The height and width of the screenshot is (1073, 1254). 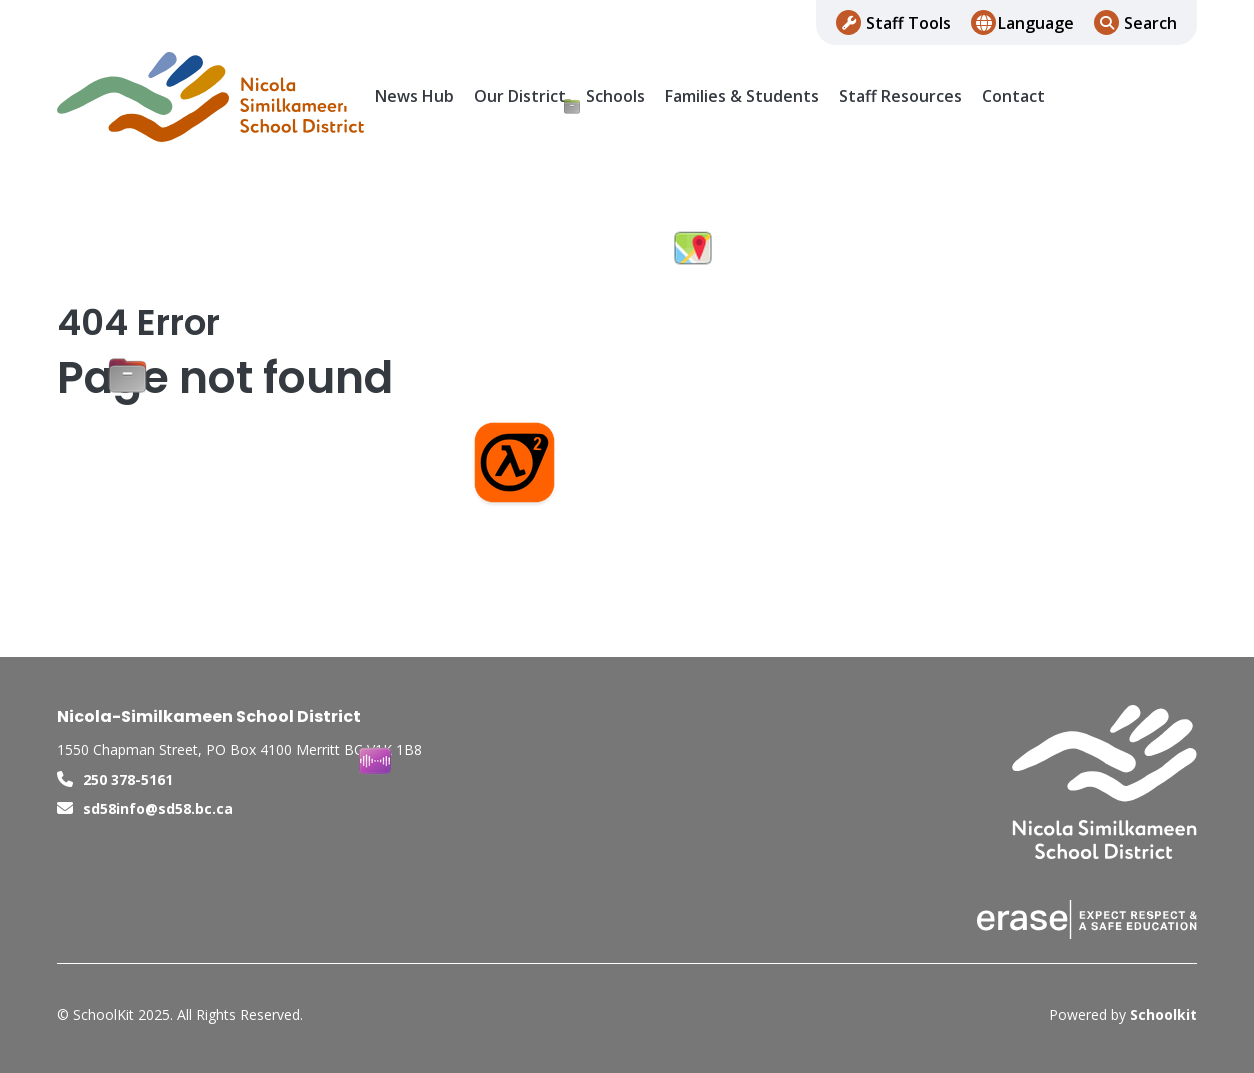 I want to click on open the maps application, so click(x=693, y=248).